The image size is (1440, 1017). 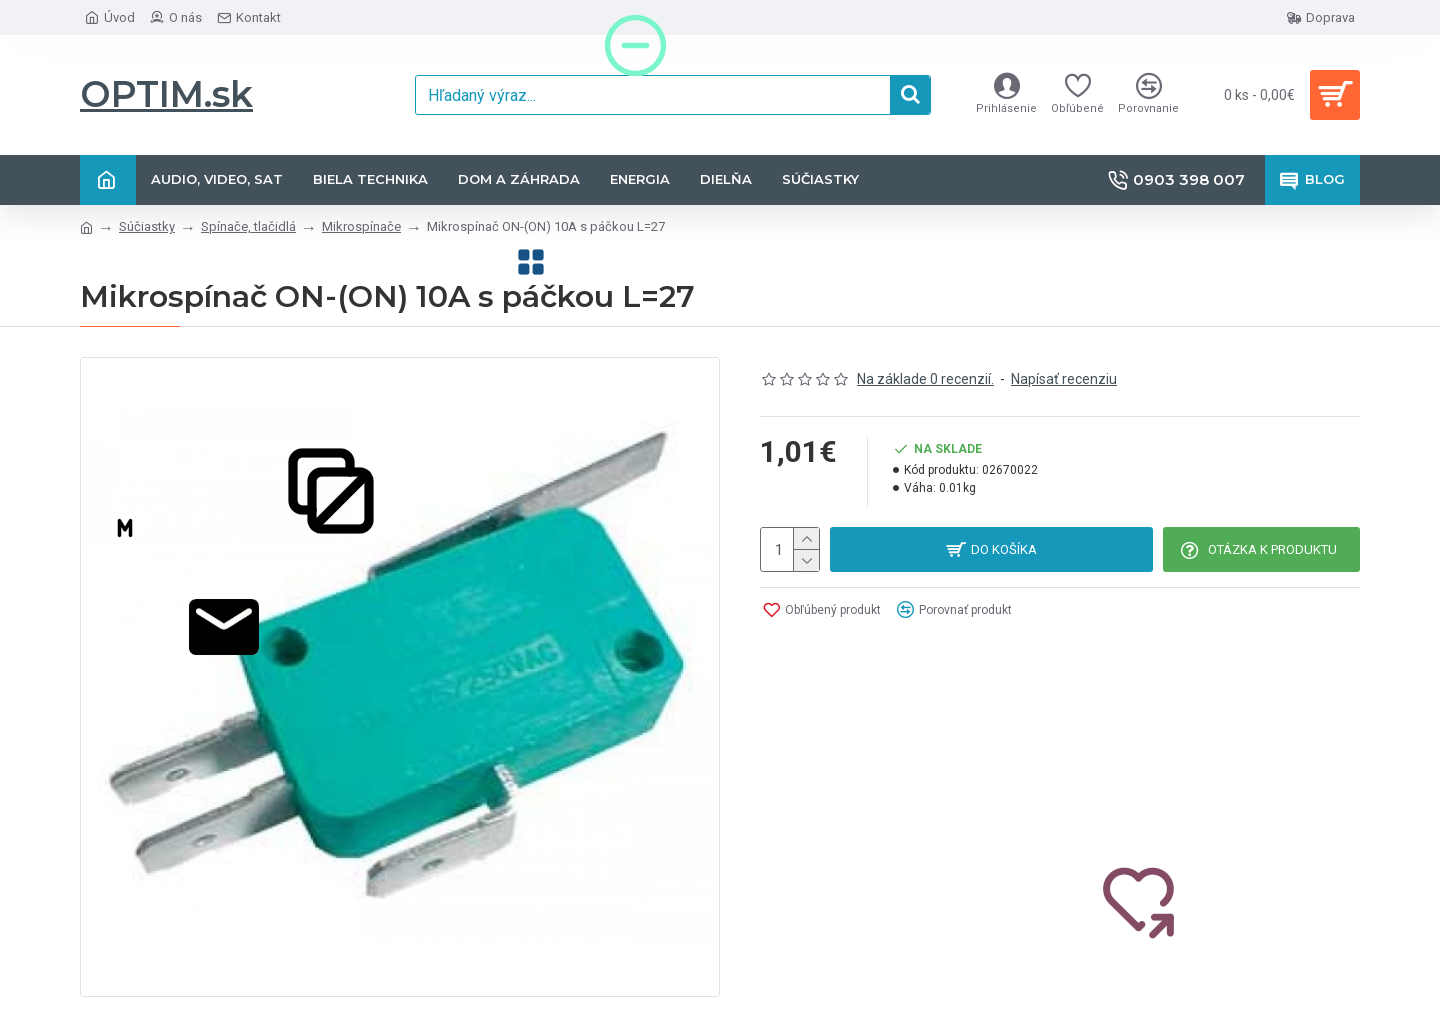 What do you see at coordinates (224, 627) in the screenshot?
I see `open your inbox or email messages` at bounding box center [224, 627].